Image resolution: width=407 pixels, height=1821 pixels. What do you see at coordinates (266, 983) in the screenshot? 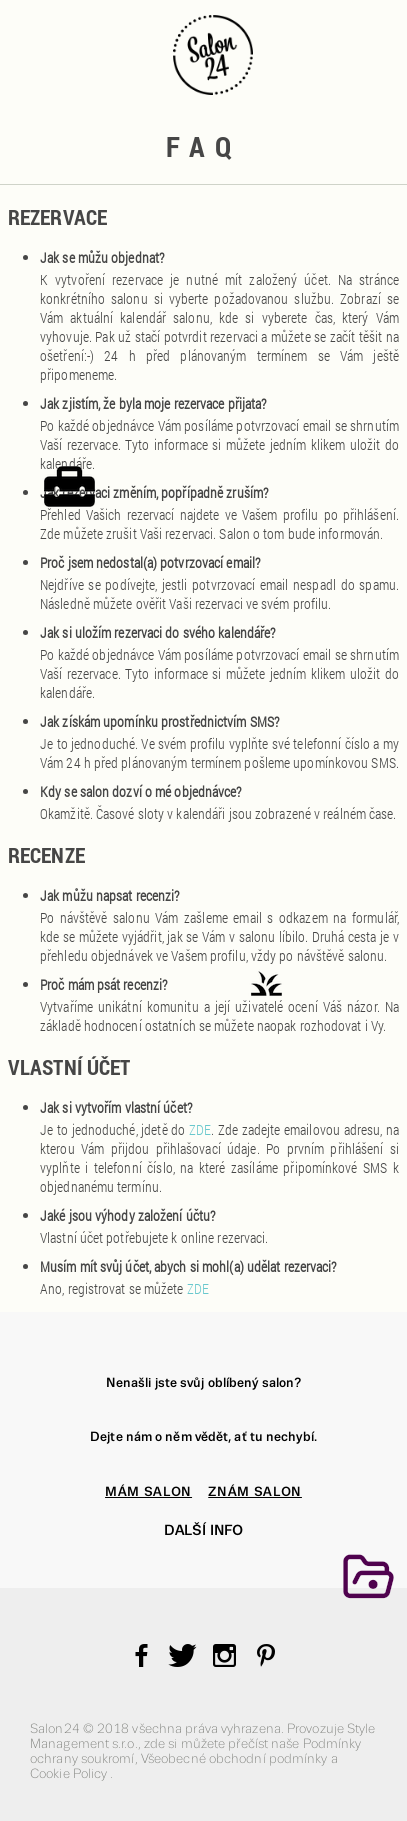
I see `indicates a park or green space` at bounding box center [266, 983].